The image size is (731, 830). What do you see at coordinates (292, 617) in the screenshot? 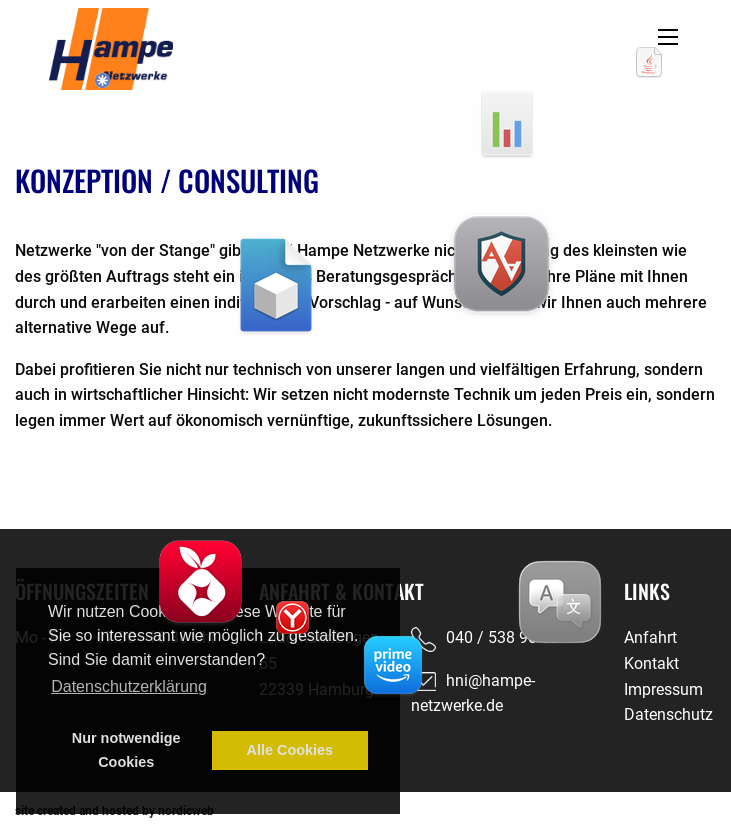
I see `open the Yandex app` at bounding box center [292, 617].